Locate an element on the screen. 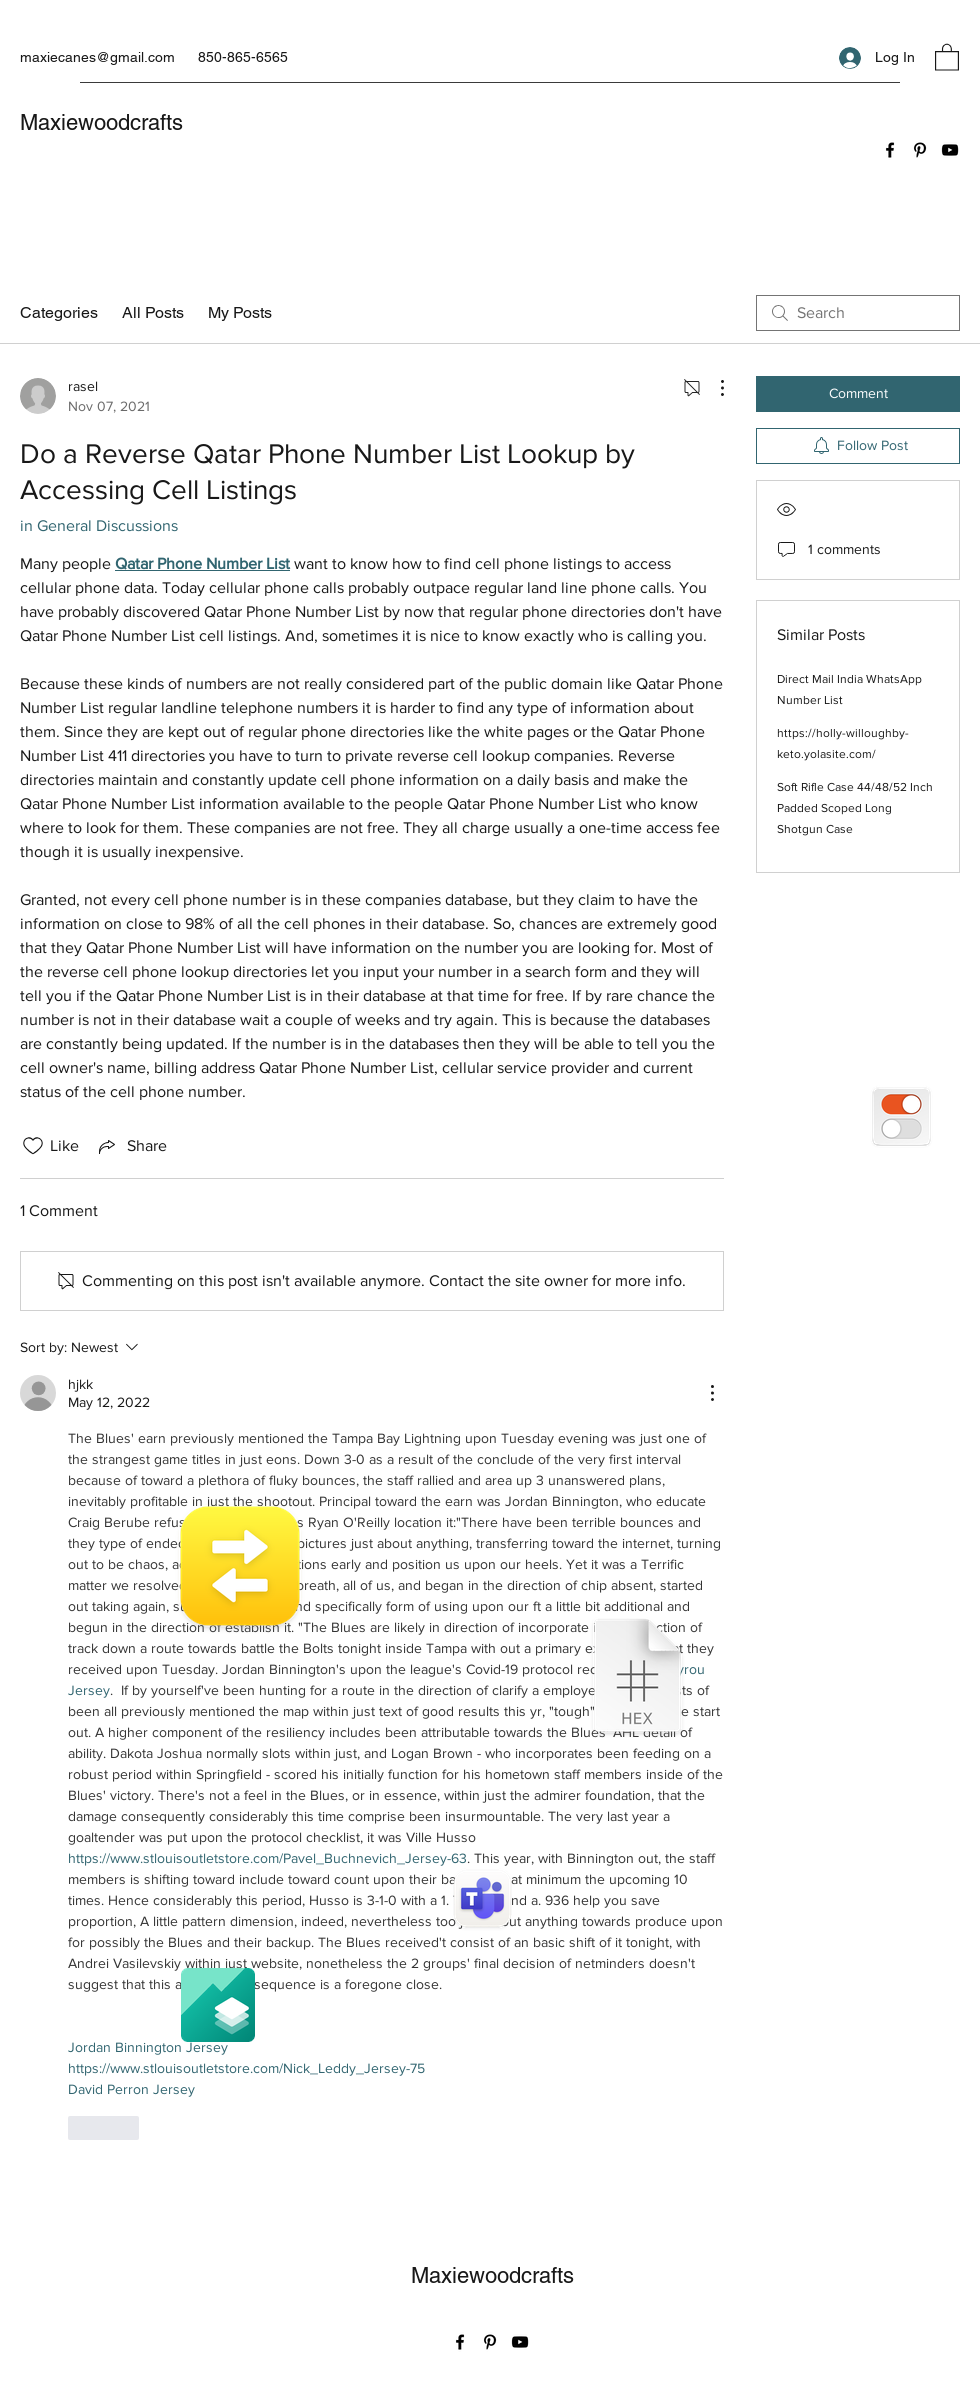 The width and height of the screenshot is (980, 2382). open microsoft teams for linux is located at coordinates (482, 1898).